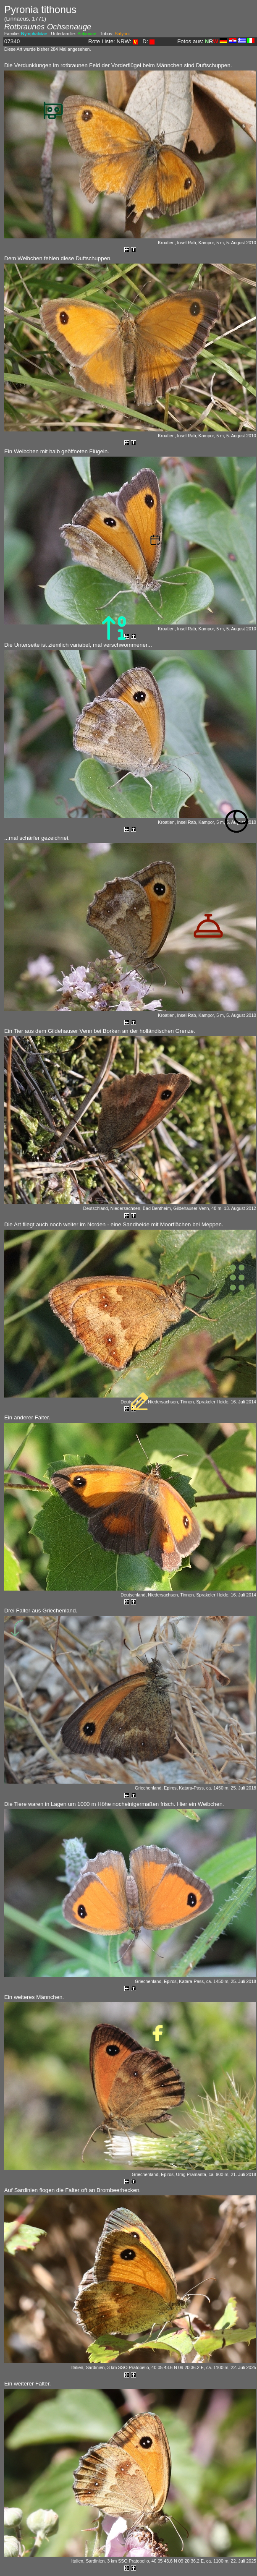  Describe the element at coordinates (53, 110) in the screenshot. I see `view graphics card or GPU information` at that location.